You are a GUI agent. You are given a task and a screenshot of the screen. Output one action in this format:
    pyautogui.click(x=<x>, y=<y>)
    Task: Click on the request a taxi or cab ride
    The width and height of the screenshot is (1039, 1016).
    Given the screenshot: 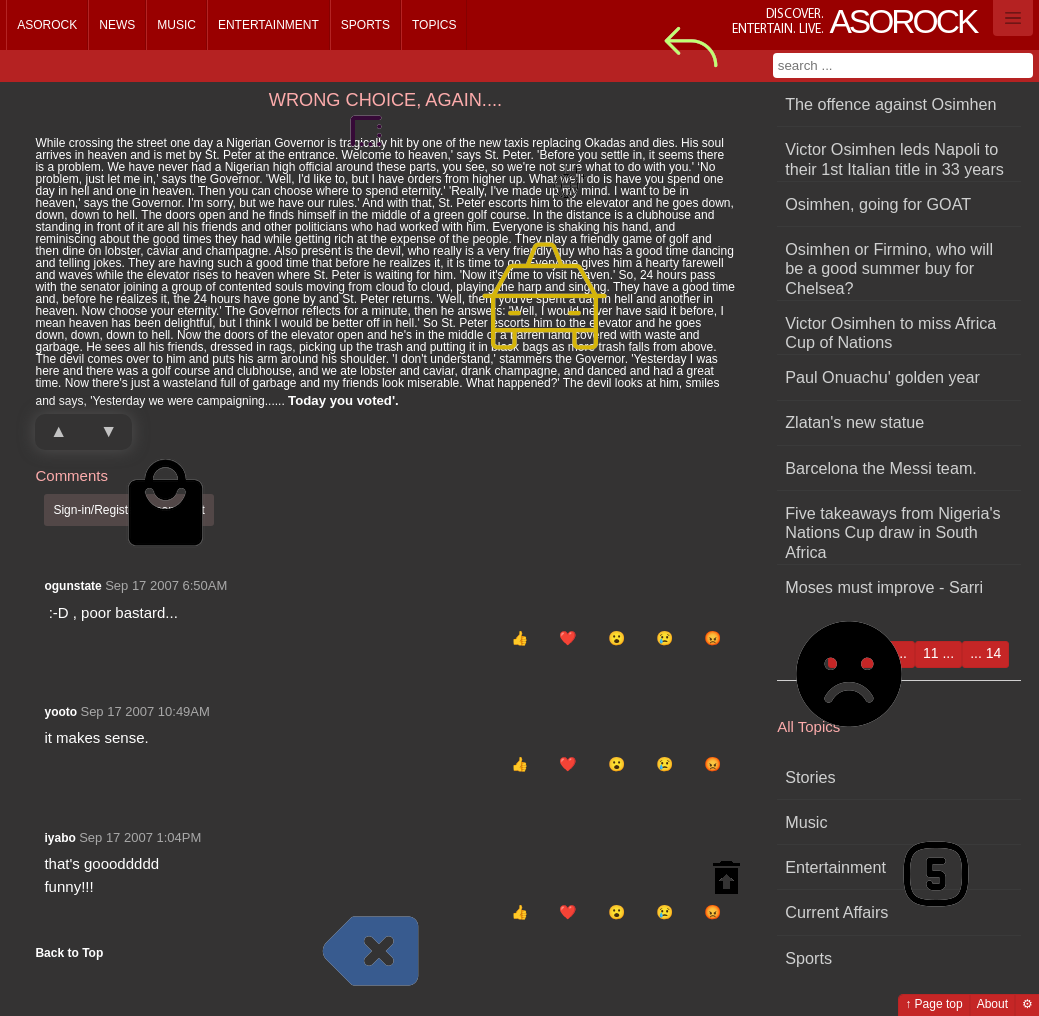 What is the action you would take?
    pyautogui.click(x=544, y=304)
    